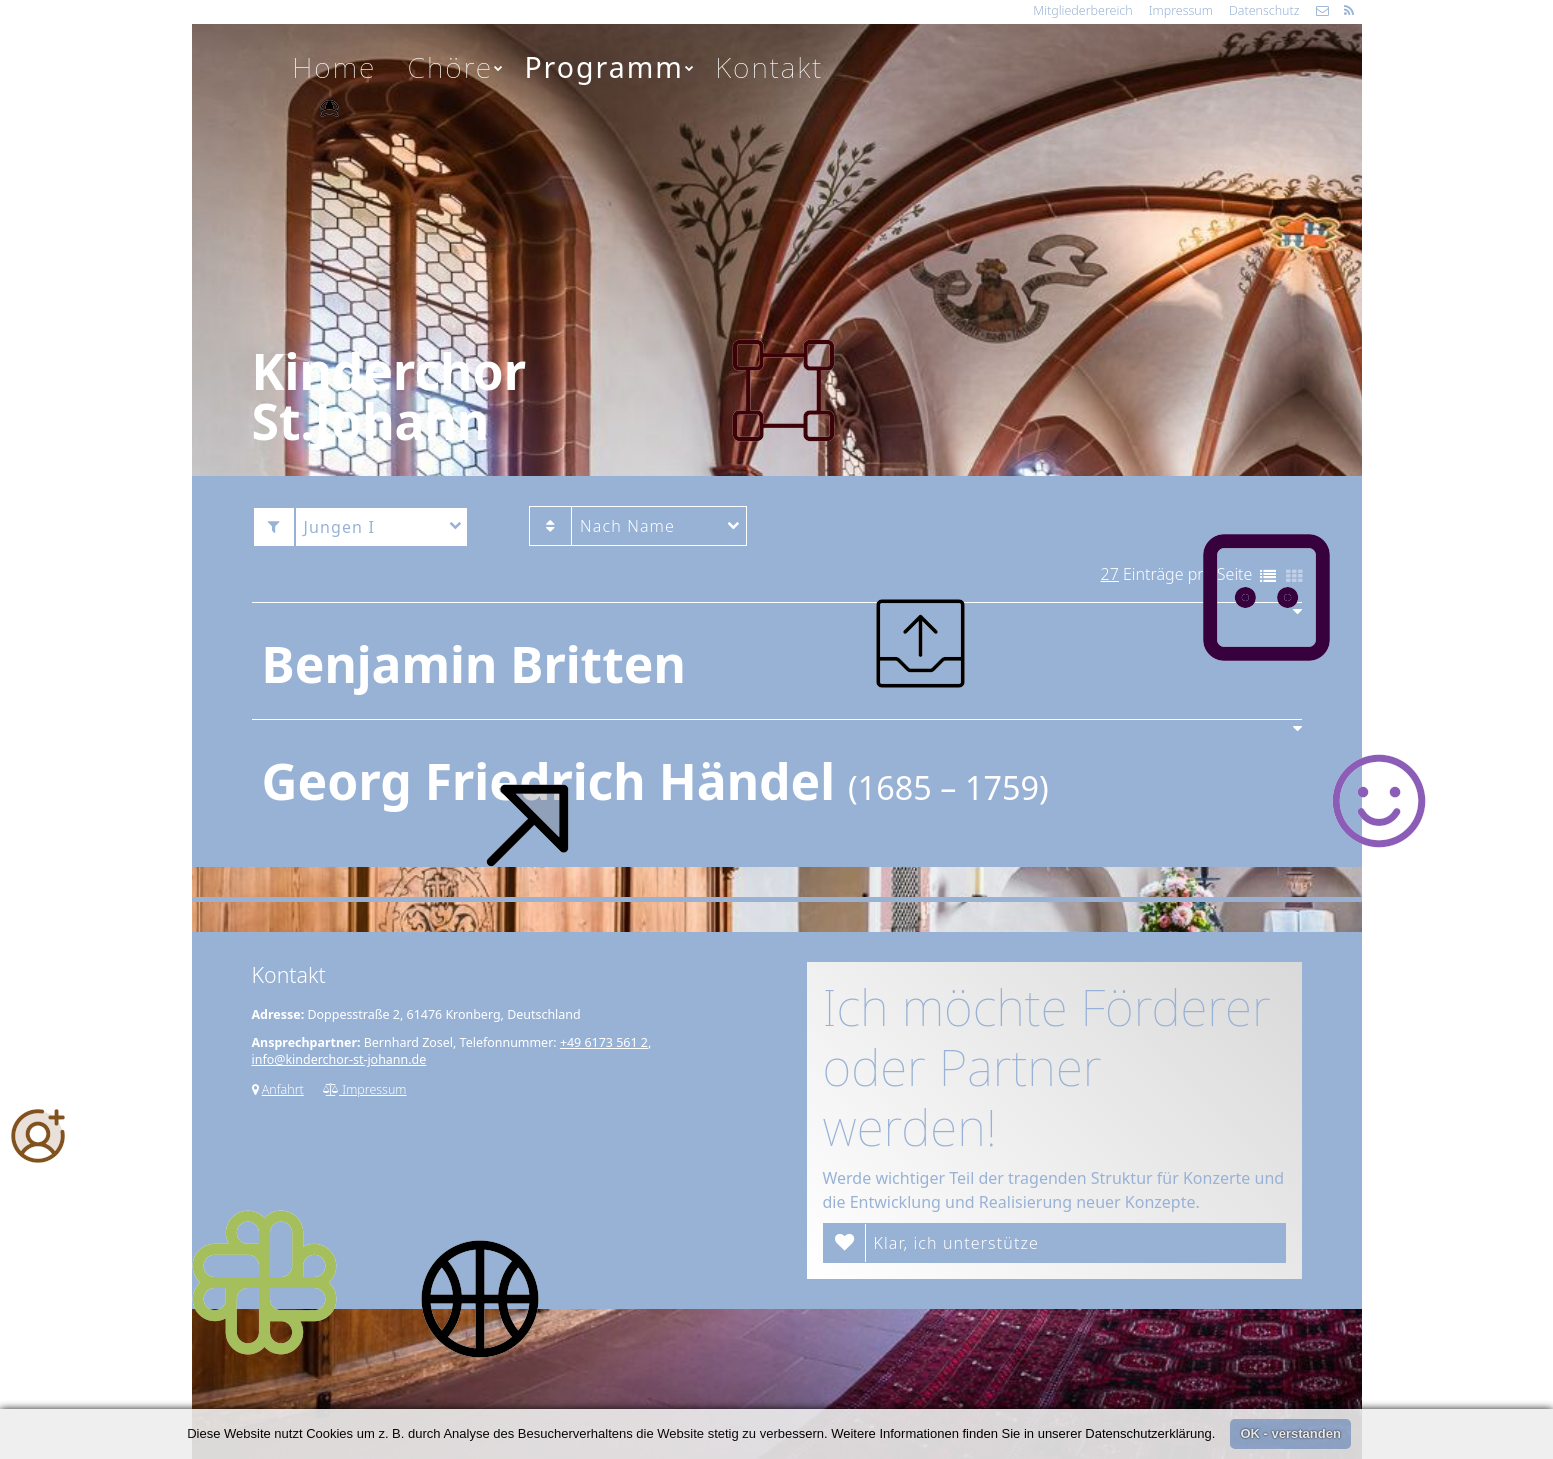 The height and width of the screenshot is (1459, 1553). I want to click on upload file from inbox or tray, so click(920, 643).